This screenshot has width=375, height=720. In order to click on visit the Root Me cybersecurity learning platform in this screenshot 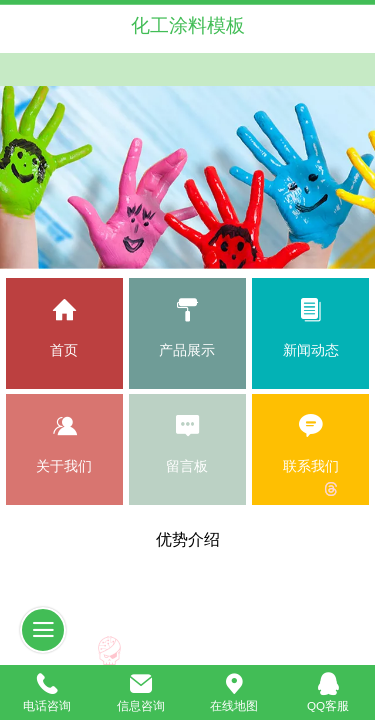, I will do `click(109, 650)`.